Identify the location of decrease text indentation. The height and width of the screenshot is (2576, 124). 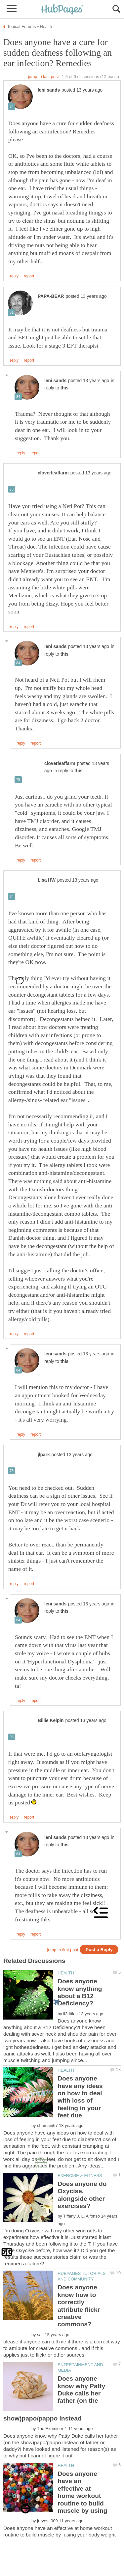
(101, 1913).